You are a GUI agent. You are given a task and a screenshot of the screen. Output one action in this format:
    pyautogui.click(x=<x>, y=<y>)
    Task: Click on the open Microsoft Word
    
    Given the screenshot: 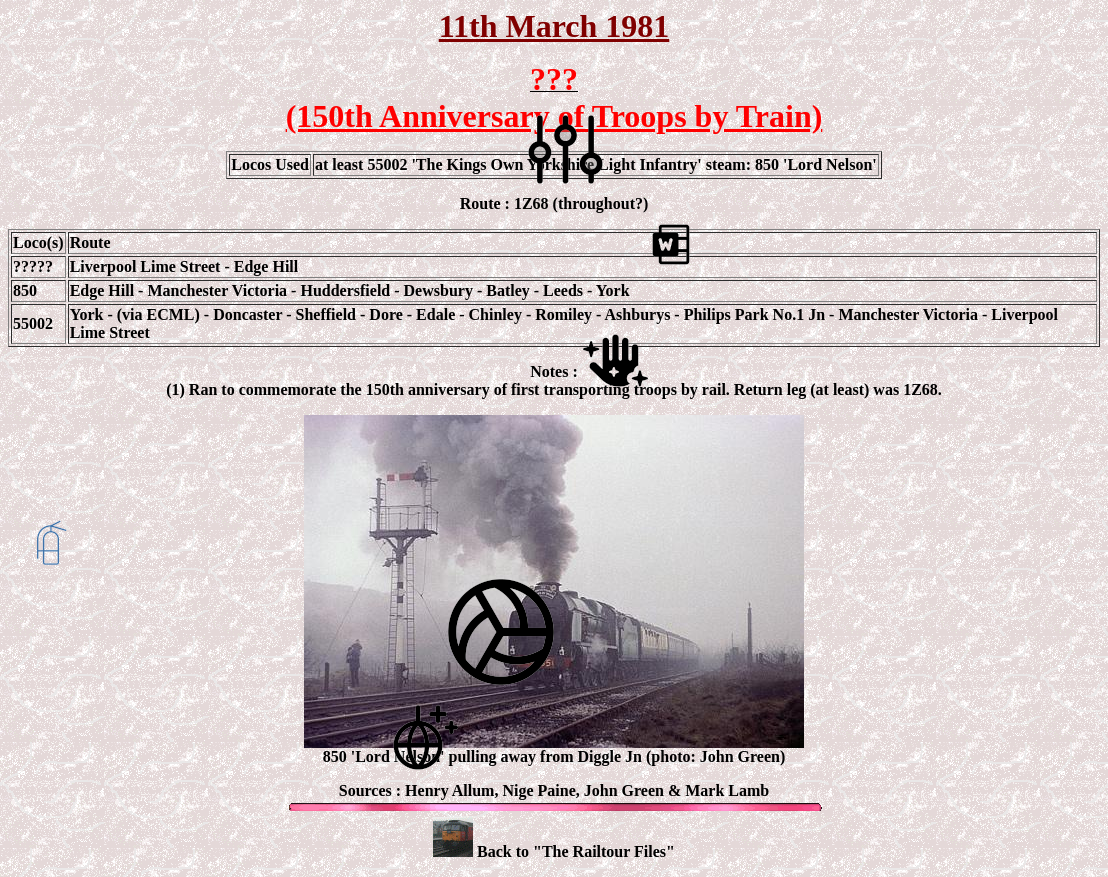 What is the action you would take?
    pyautogui.click(x=672, y=244)
    